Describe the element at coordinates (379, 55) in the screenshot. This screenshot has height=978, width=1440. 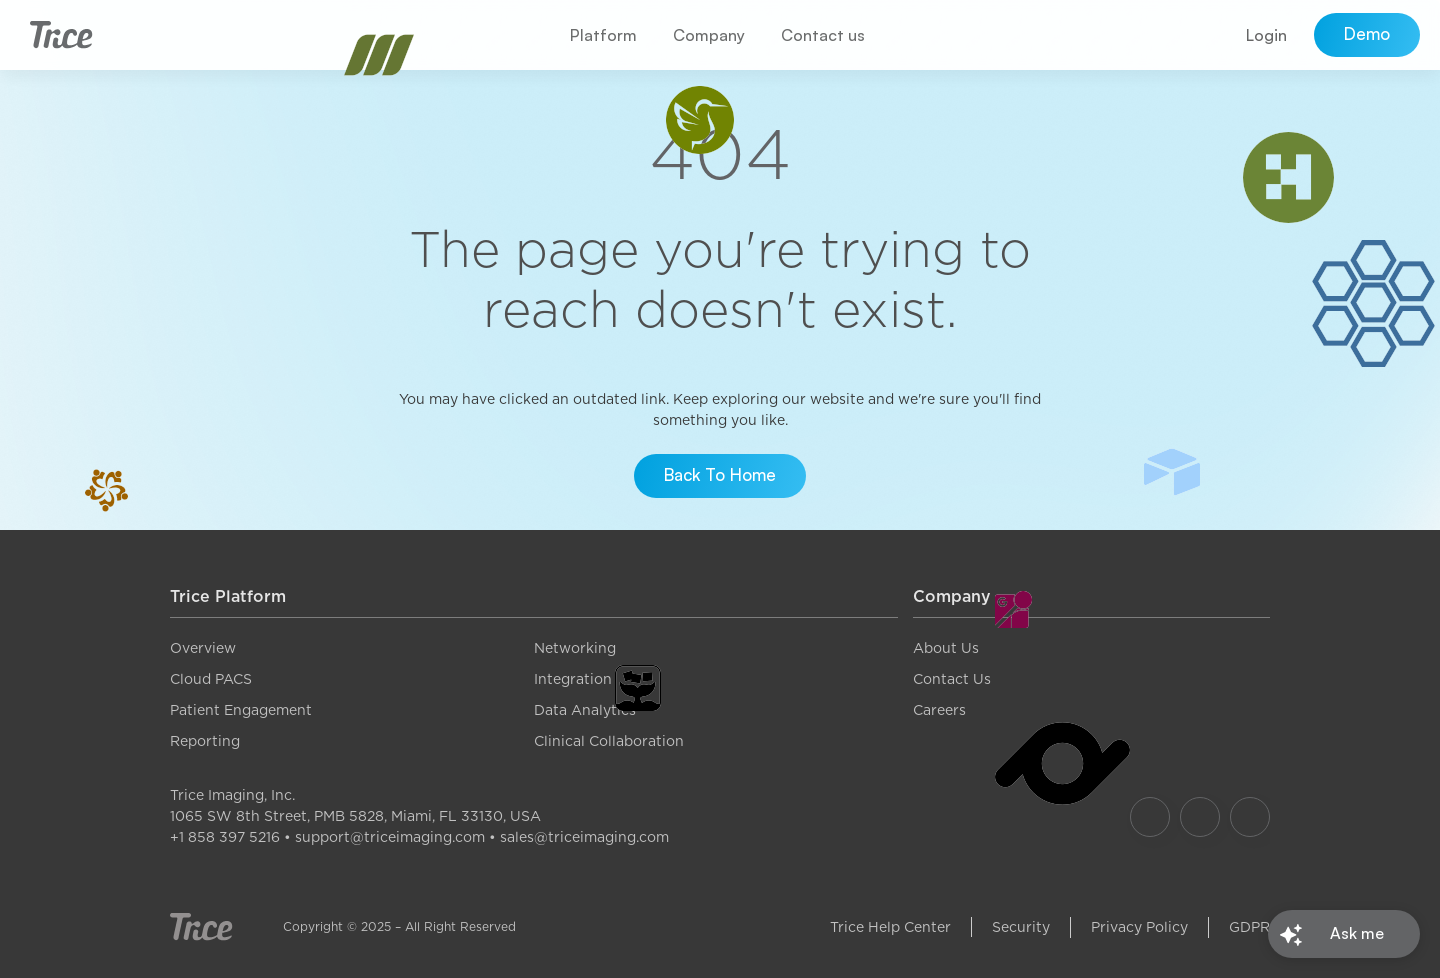
I see `meilisearch search engine logo` at that location.